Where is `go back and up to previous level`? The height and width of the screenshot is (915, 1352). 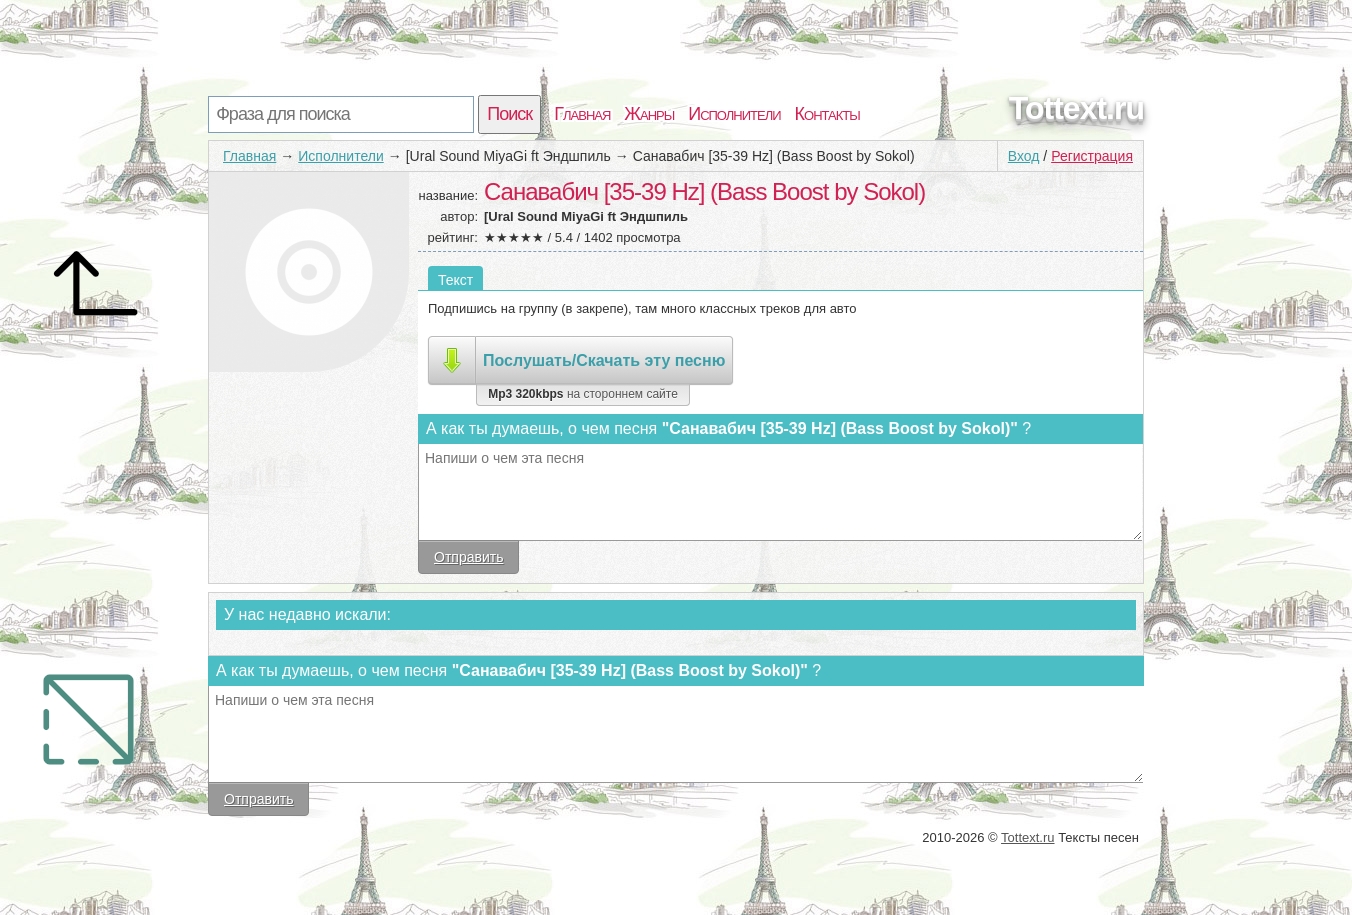
go back and up to previous level is located at coordinates (92, 286).